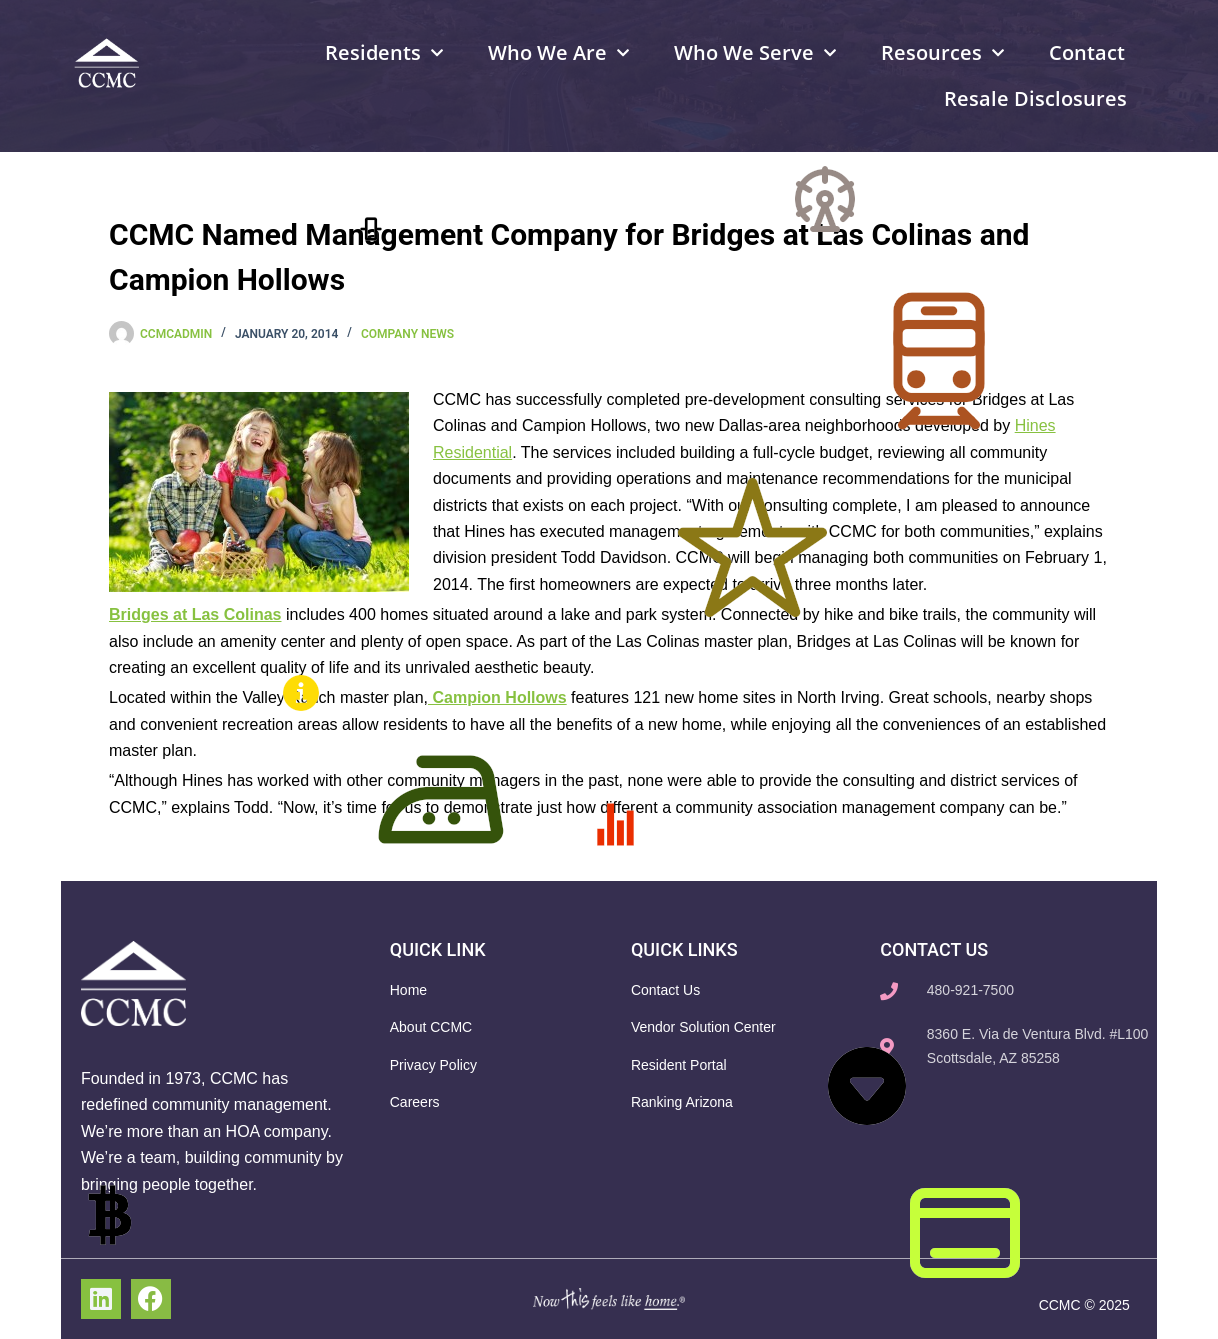 The height and width of the screenshot is (1339, 1218). I want to click on view more information or details, so click(301, 693).